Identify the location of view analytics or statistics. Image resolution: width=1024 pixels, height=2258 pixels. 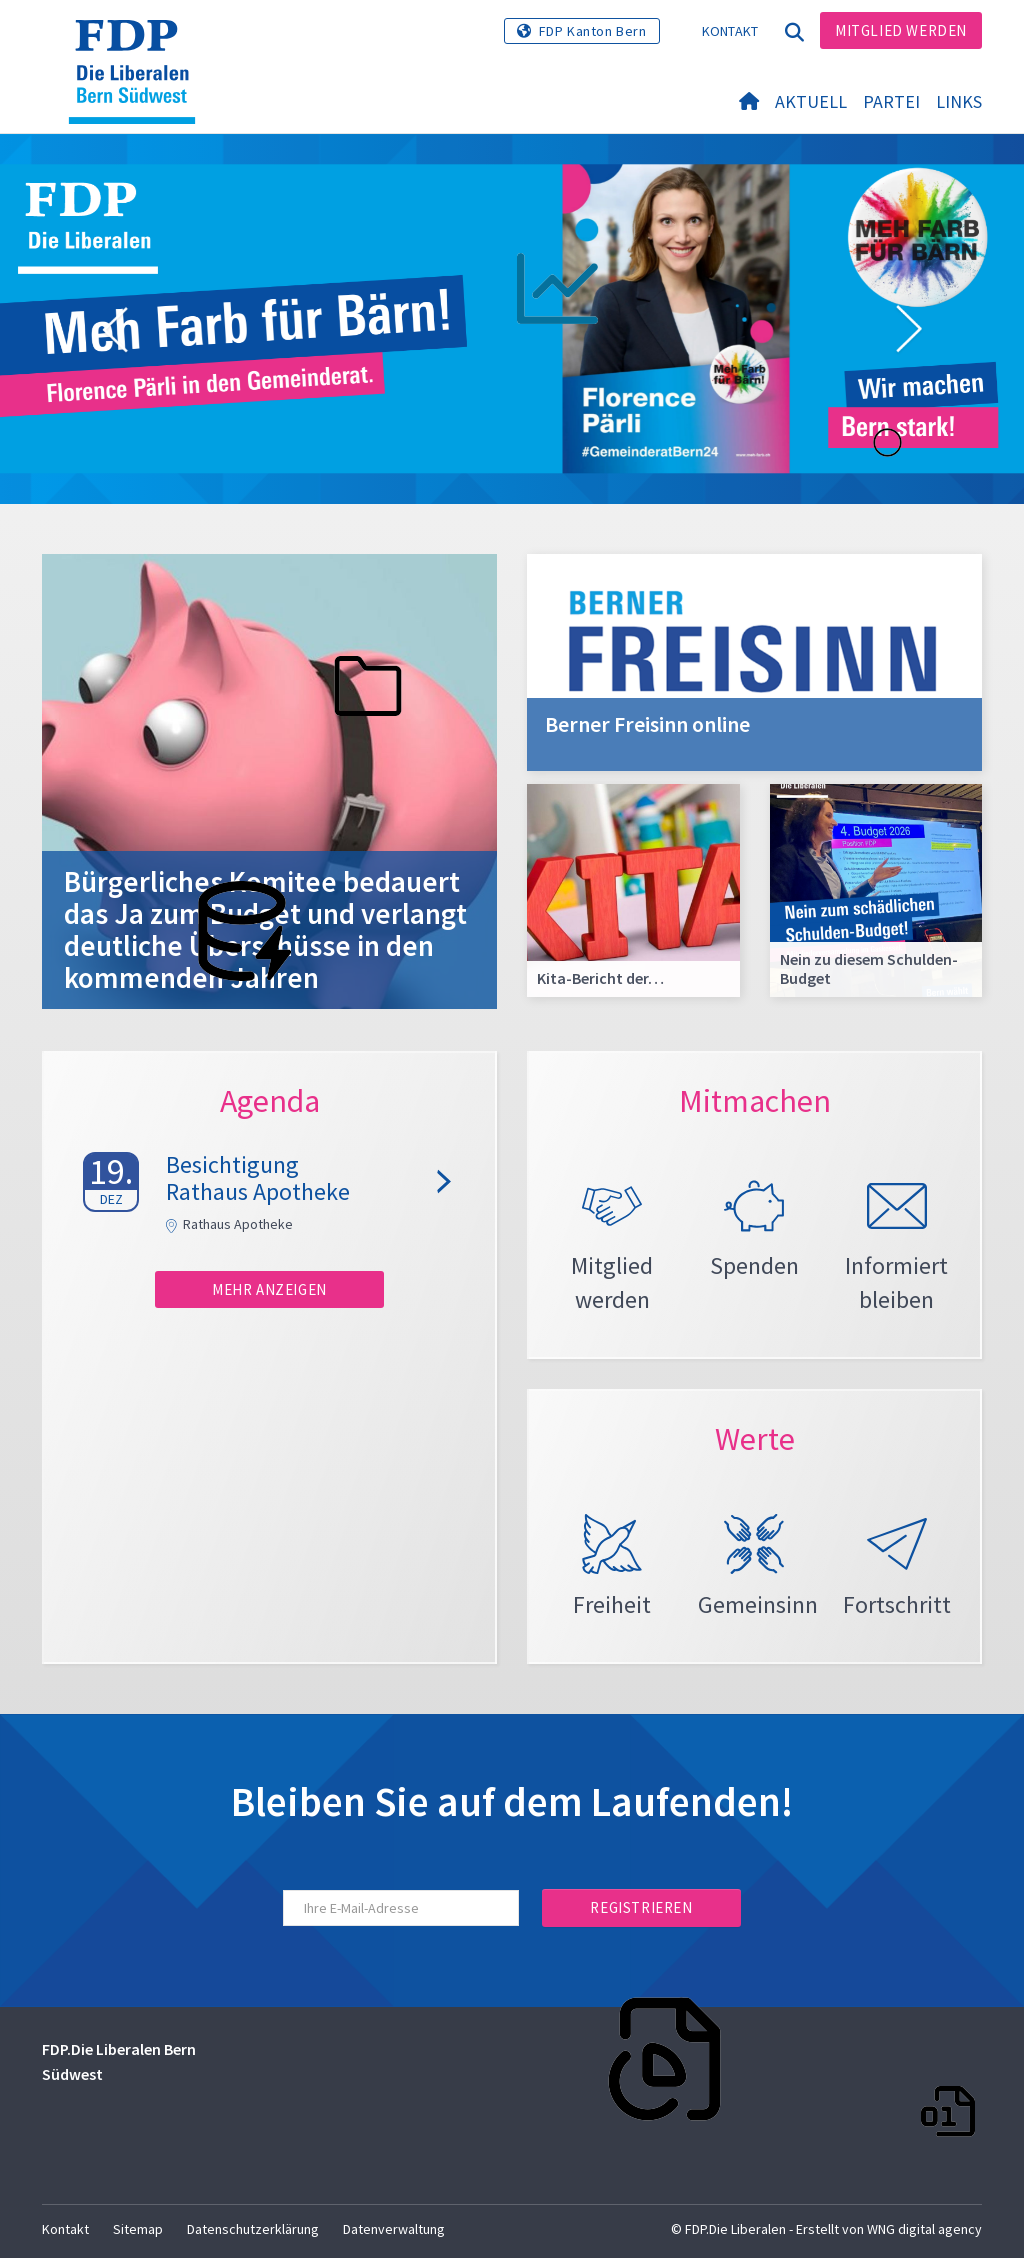
(557, 288).